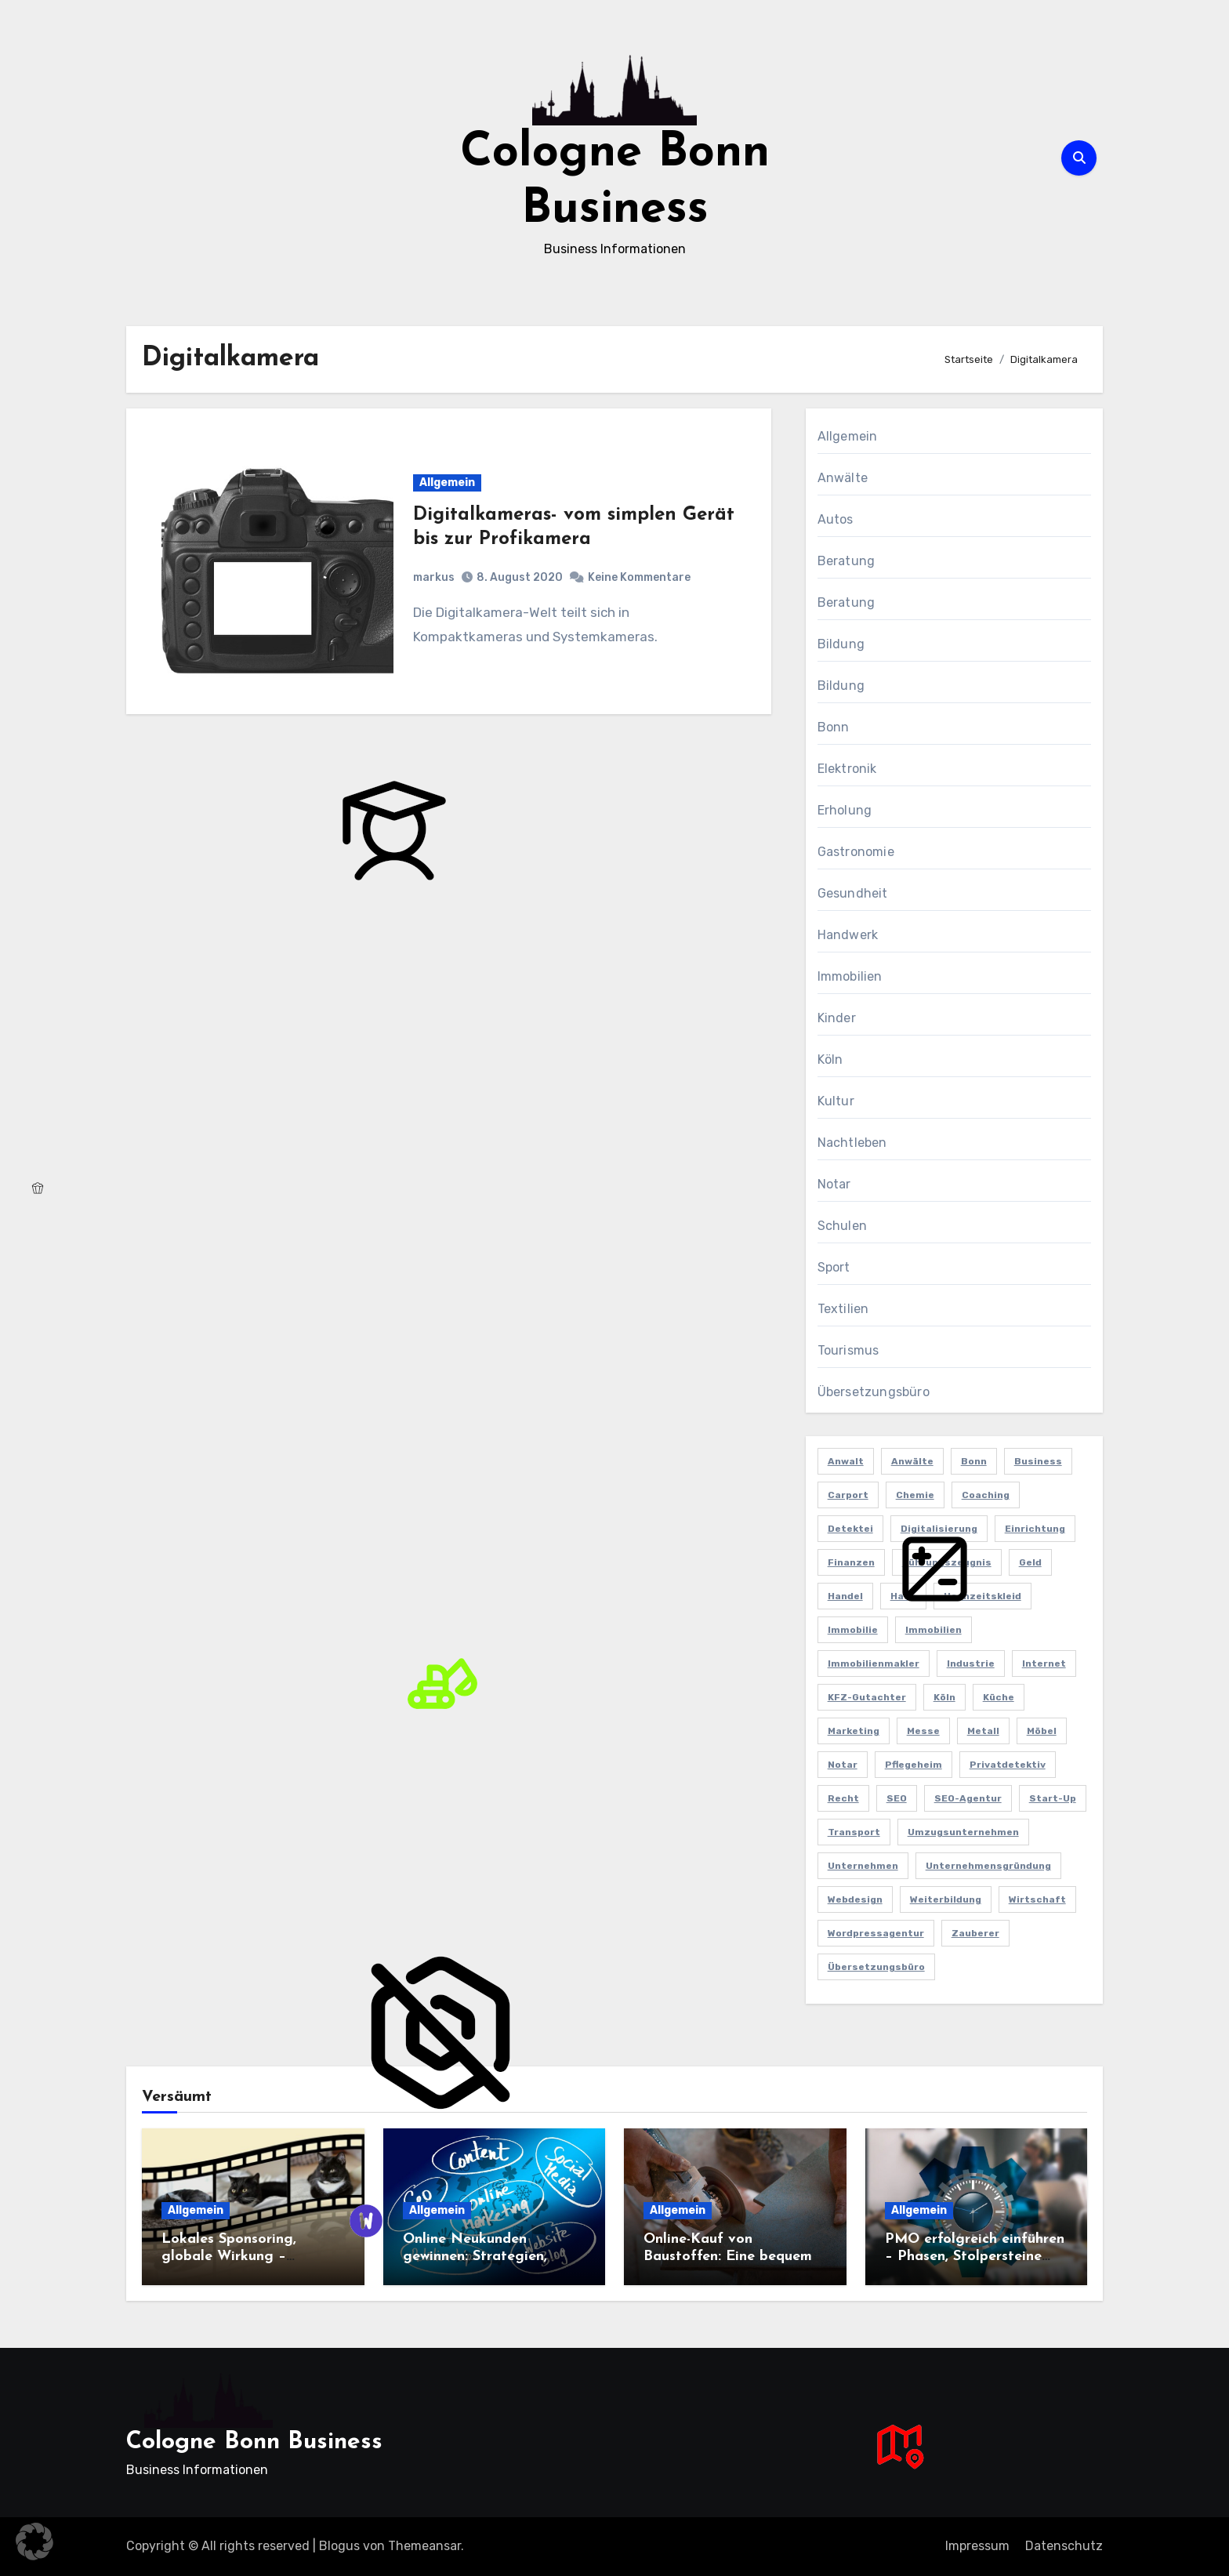 The image size is (1229, 2576). I want to click on construction or building in progress, so click(442, 1683).